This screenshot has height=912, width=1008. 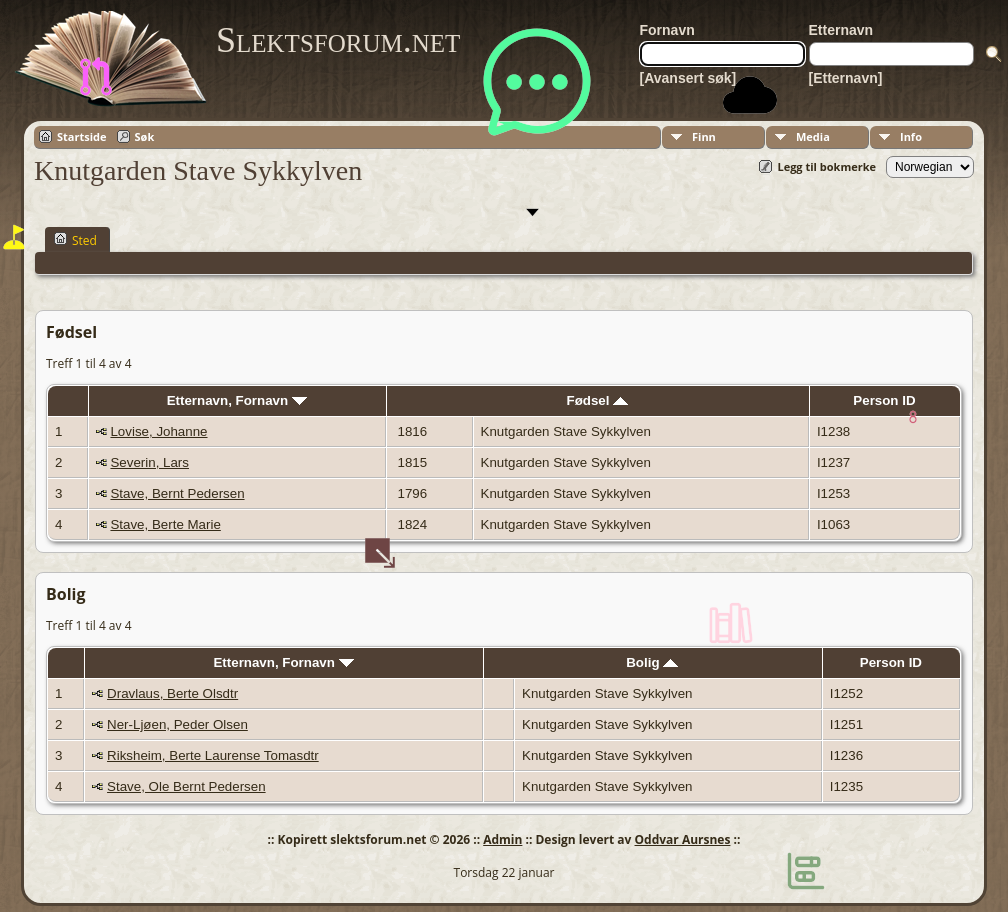 I want to click on view stacked bar chart data, so click(x=806, y=871).